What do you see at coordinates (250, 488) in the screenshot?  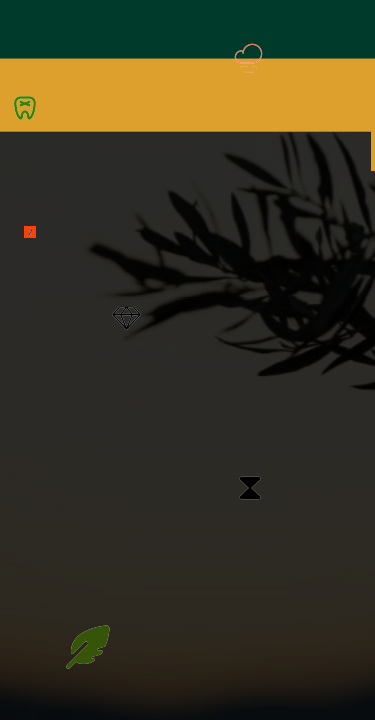 I see `indicates loading or processing in progress` at bounding box center [250, 488].